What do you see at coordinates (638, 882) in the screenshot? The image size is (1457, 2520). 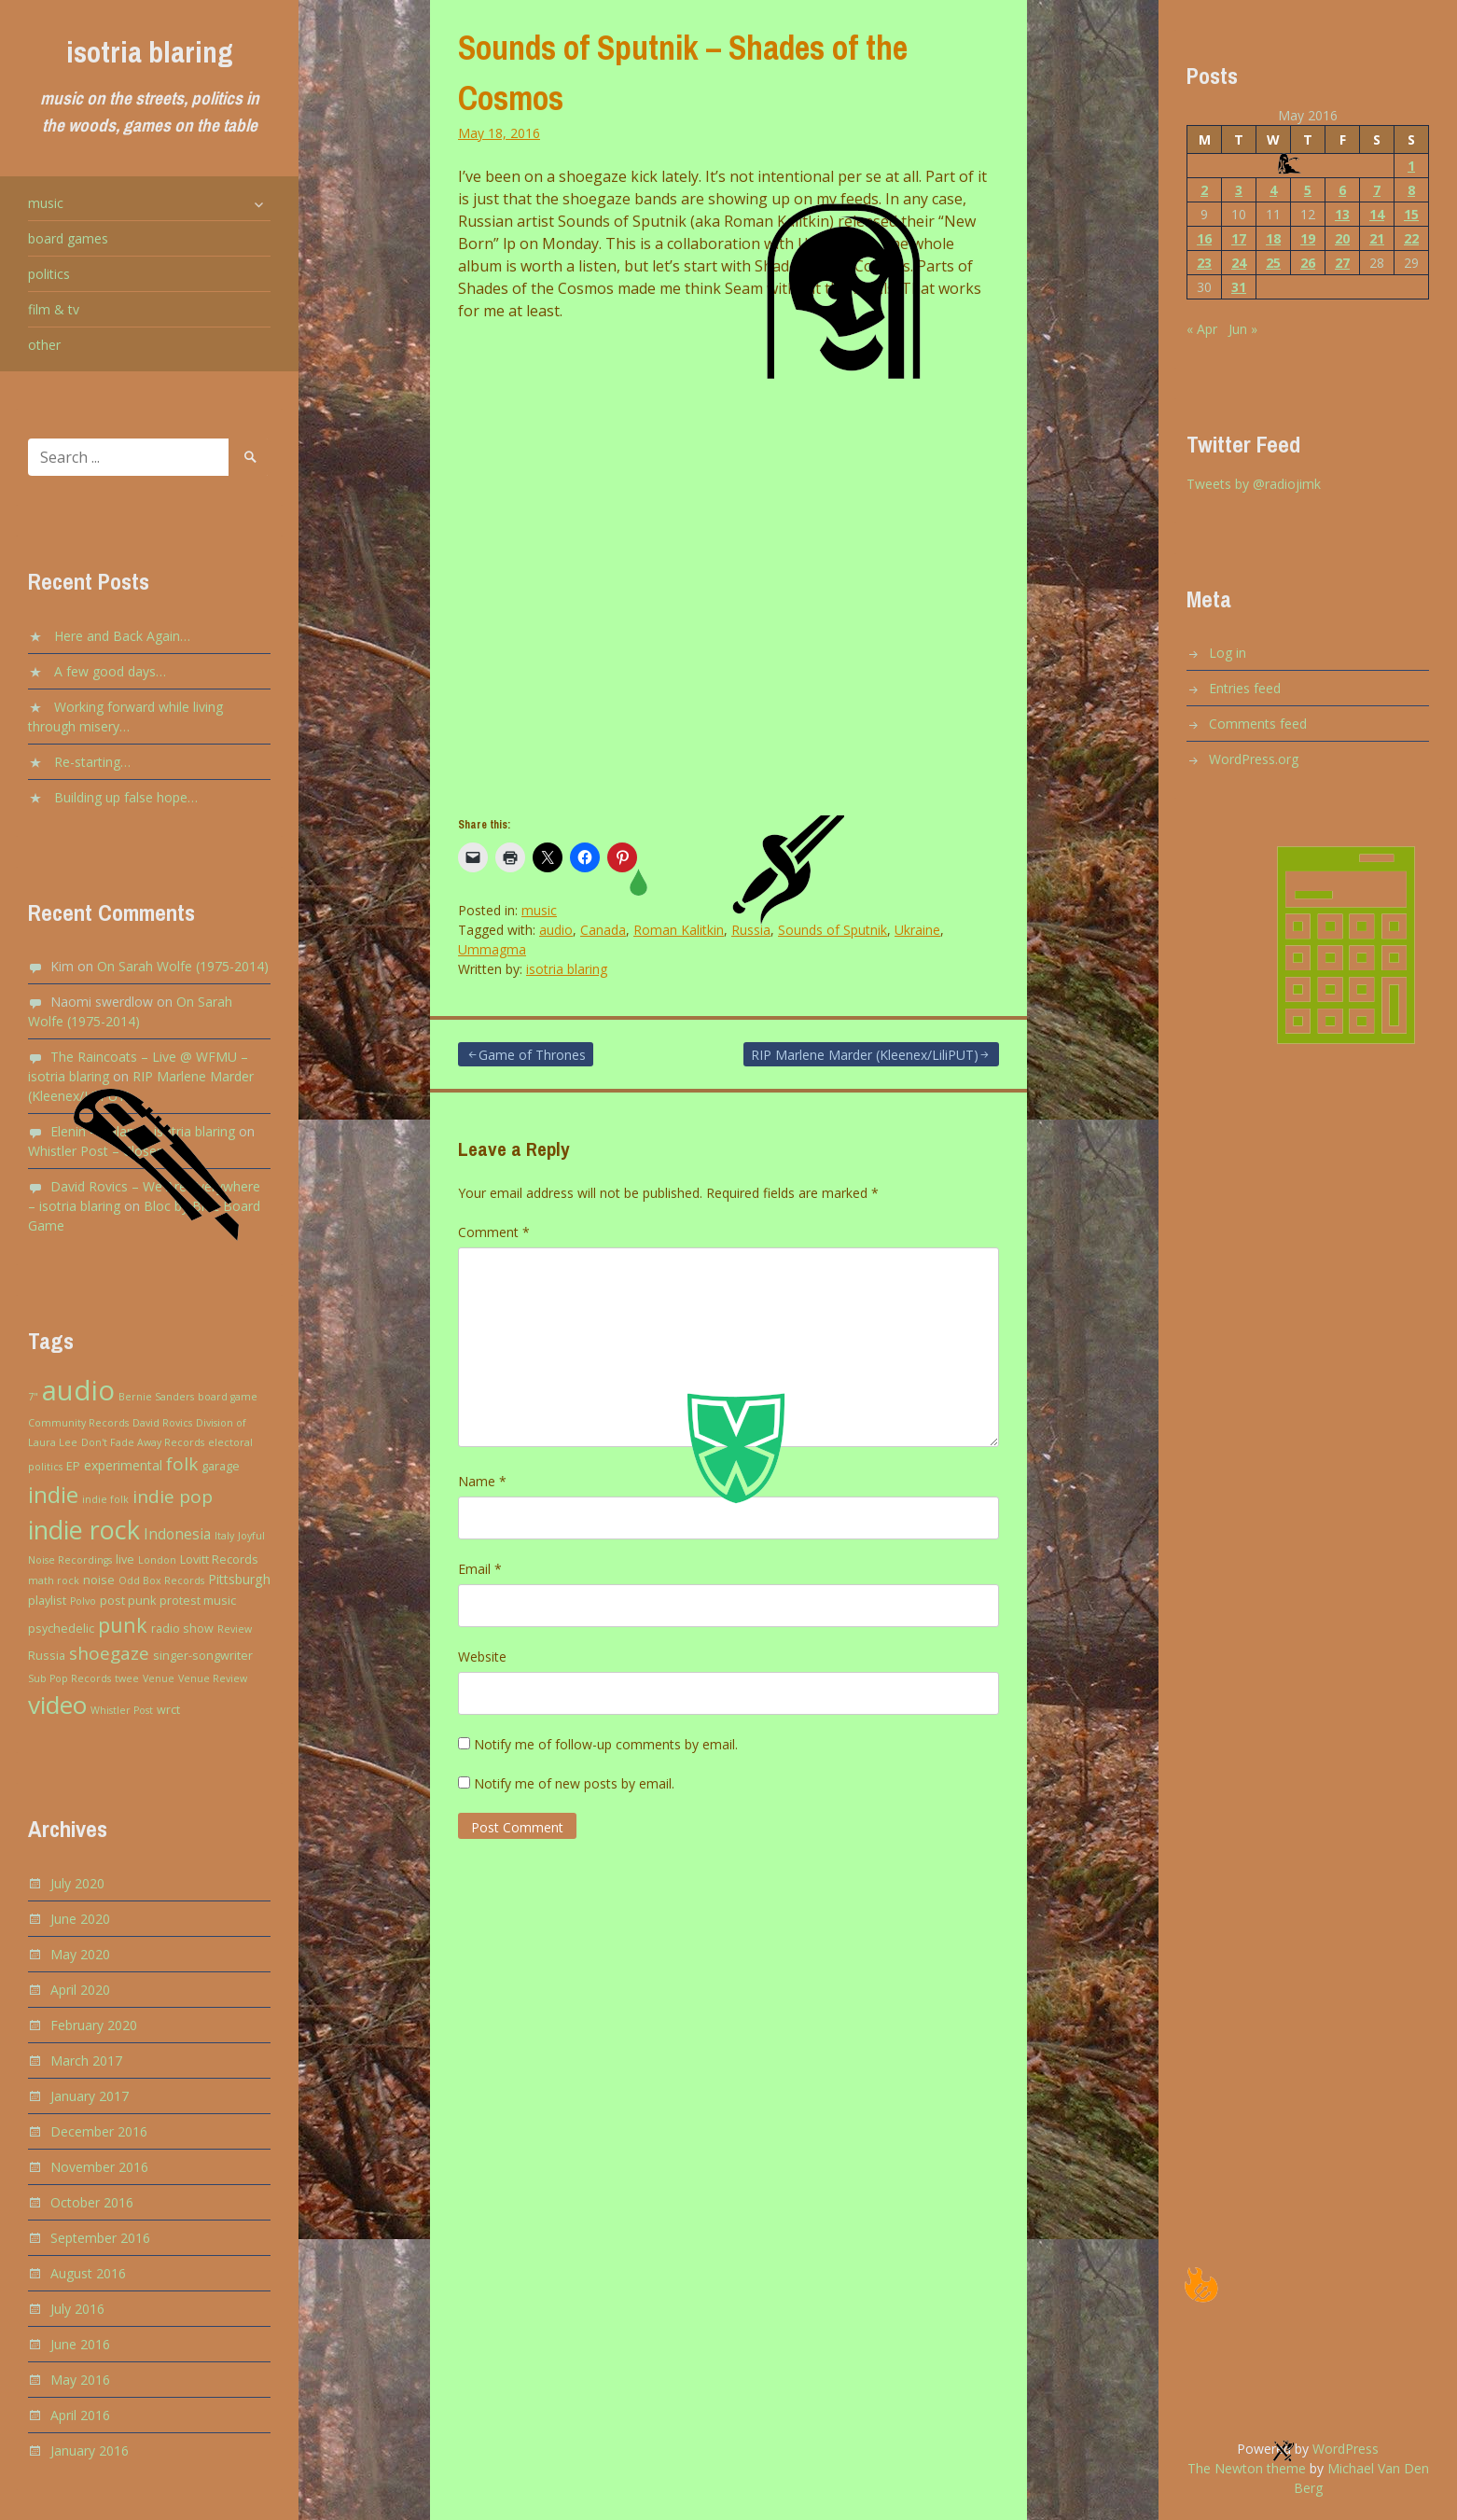 I see `indicates water or hydration level` at bounding box center [638, 882].